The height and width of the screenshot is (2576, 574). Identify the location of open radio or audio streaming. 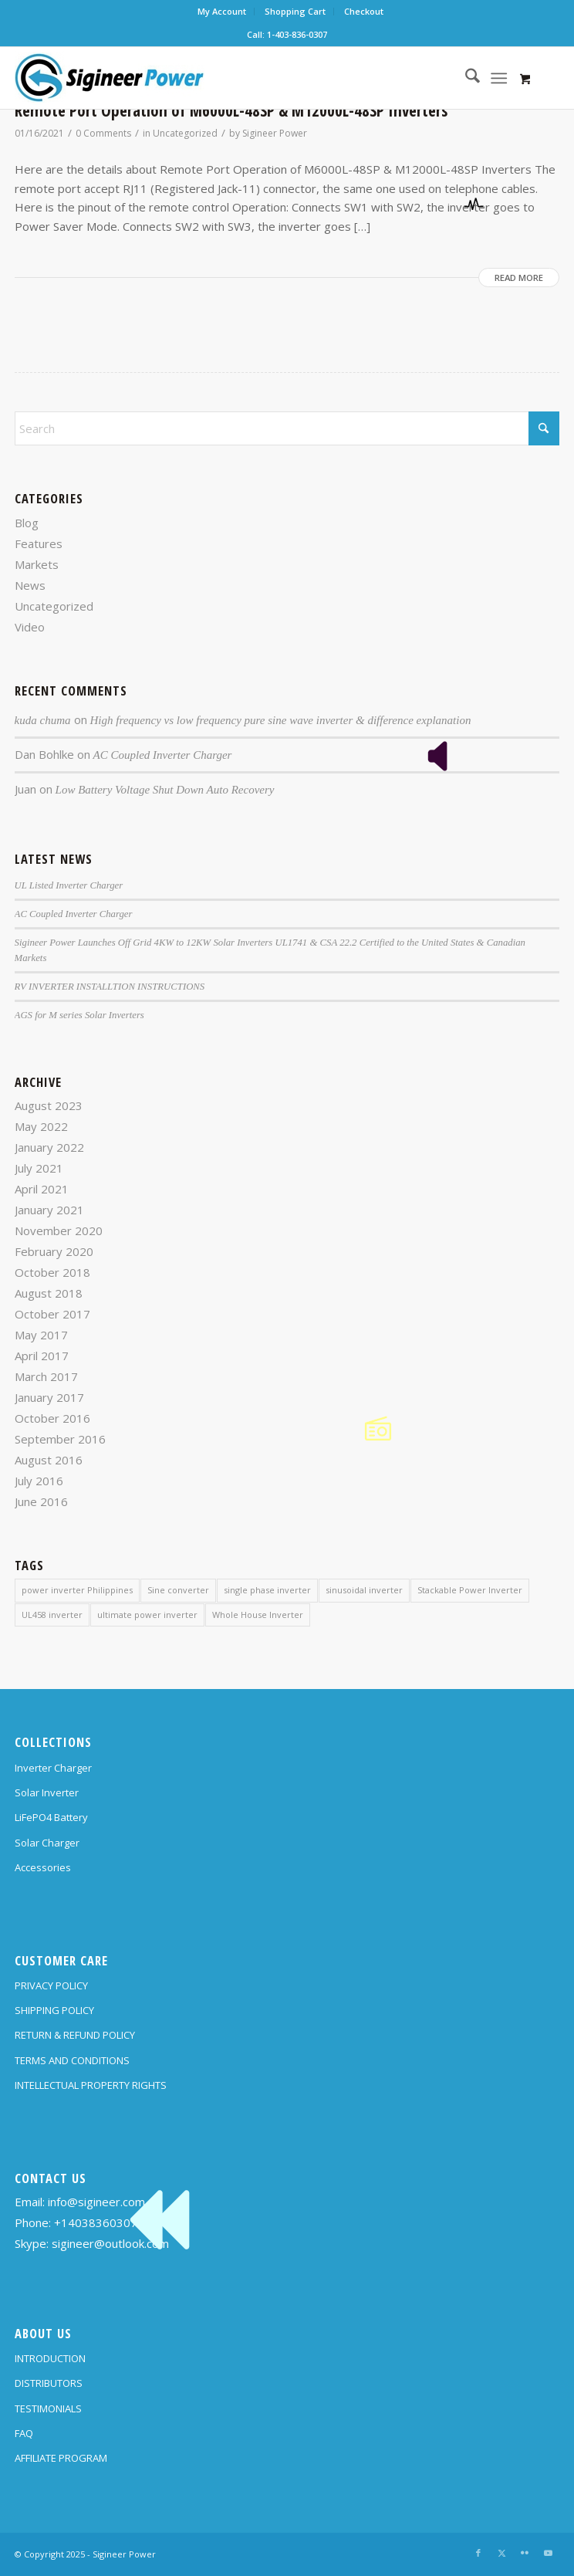
(378, 1430).